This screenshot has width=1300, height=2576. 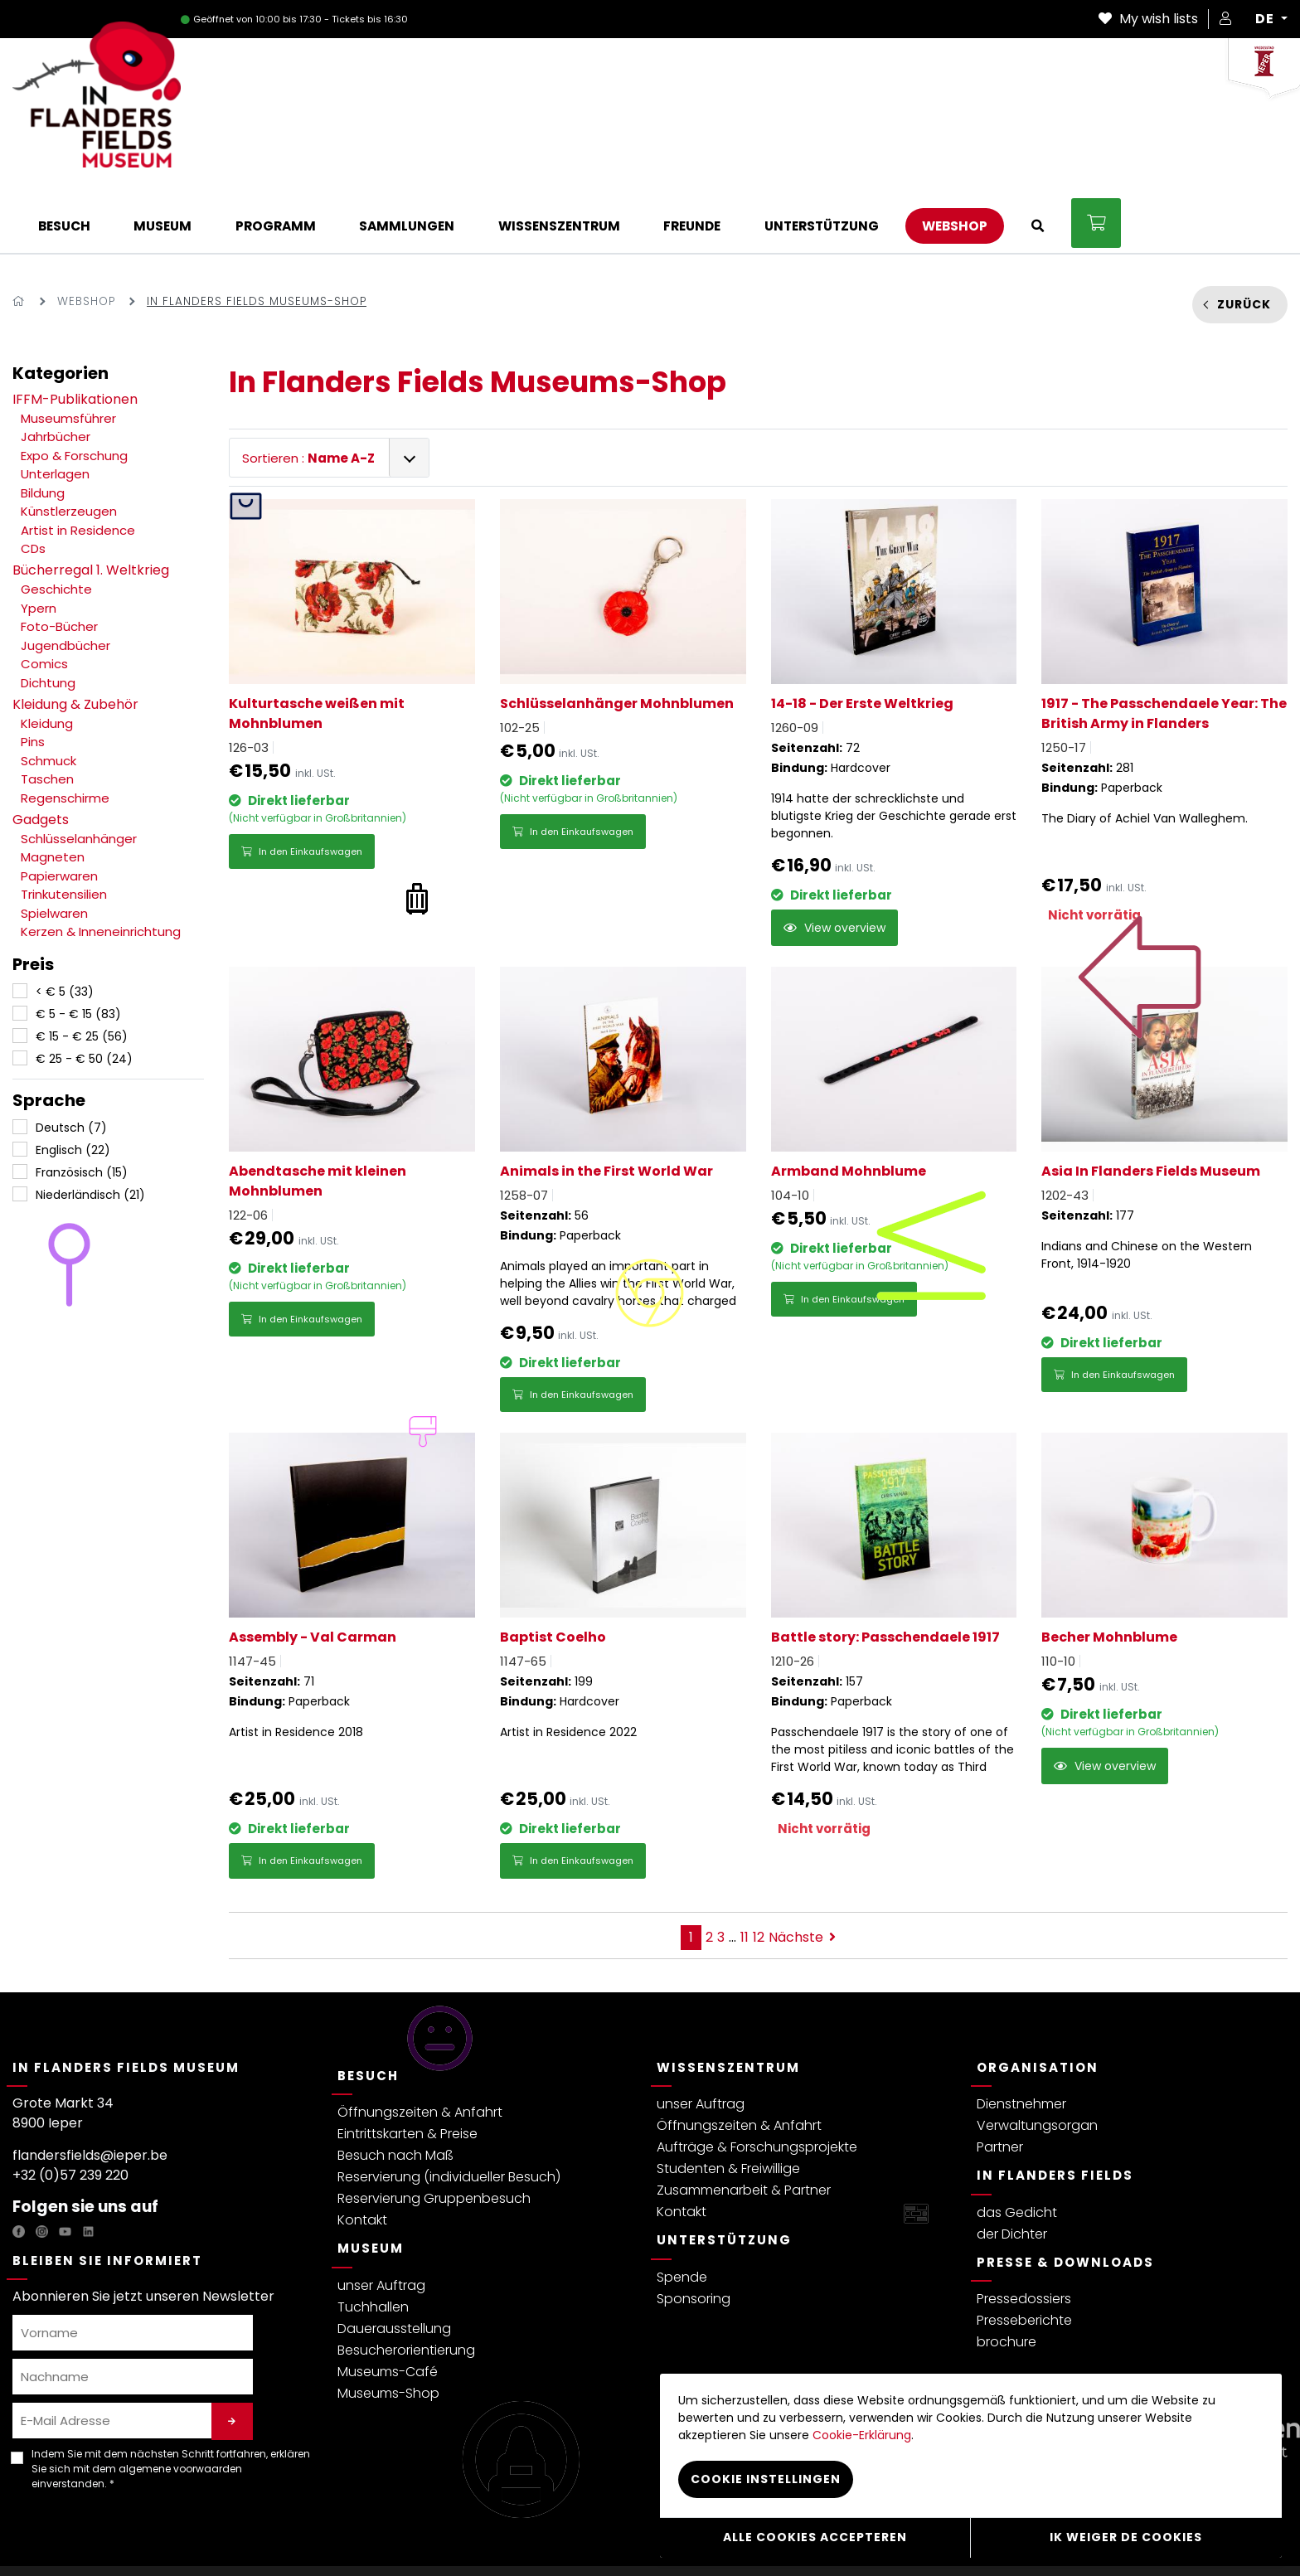 I want to click on rate your experience as neutral, so click(x=439, y=2038).